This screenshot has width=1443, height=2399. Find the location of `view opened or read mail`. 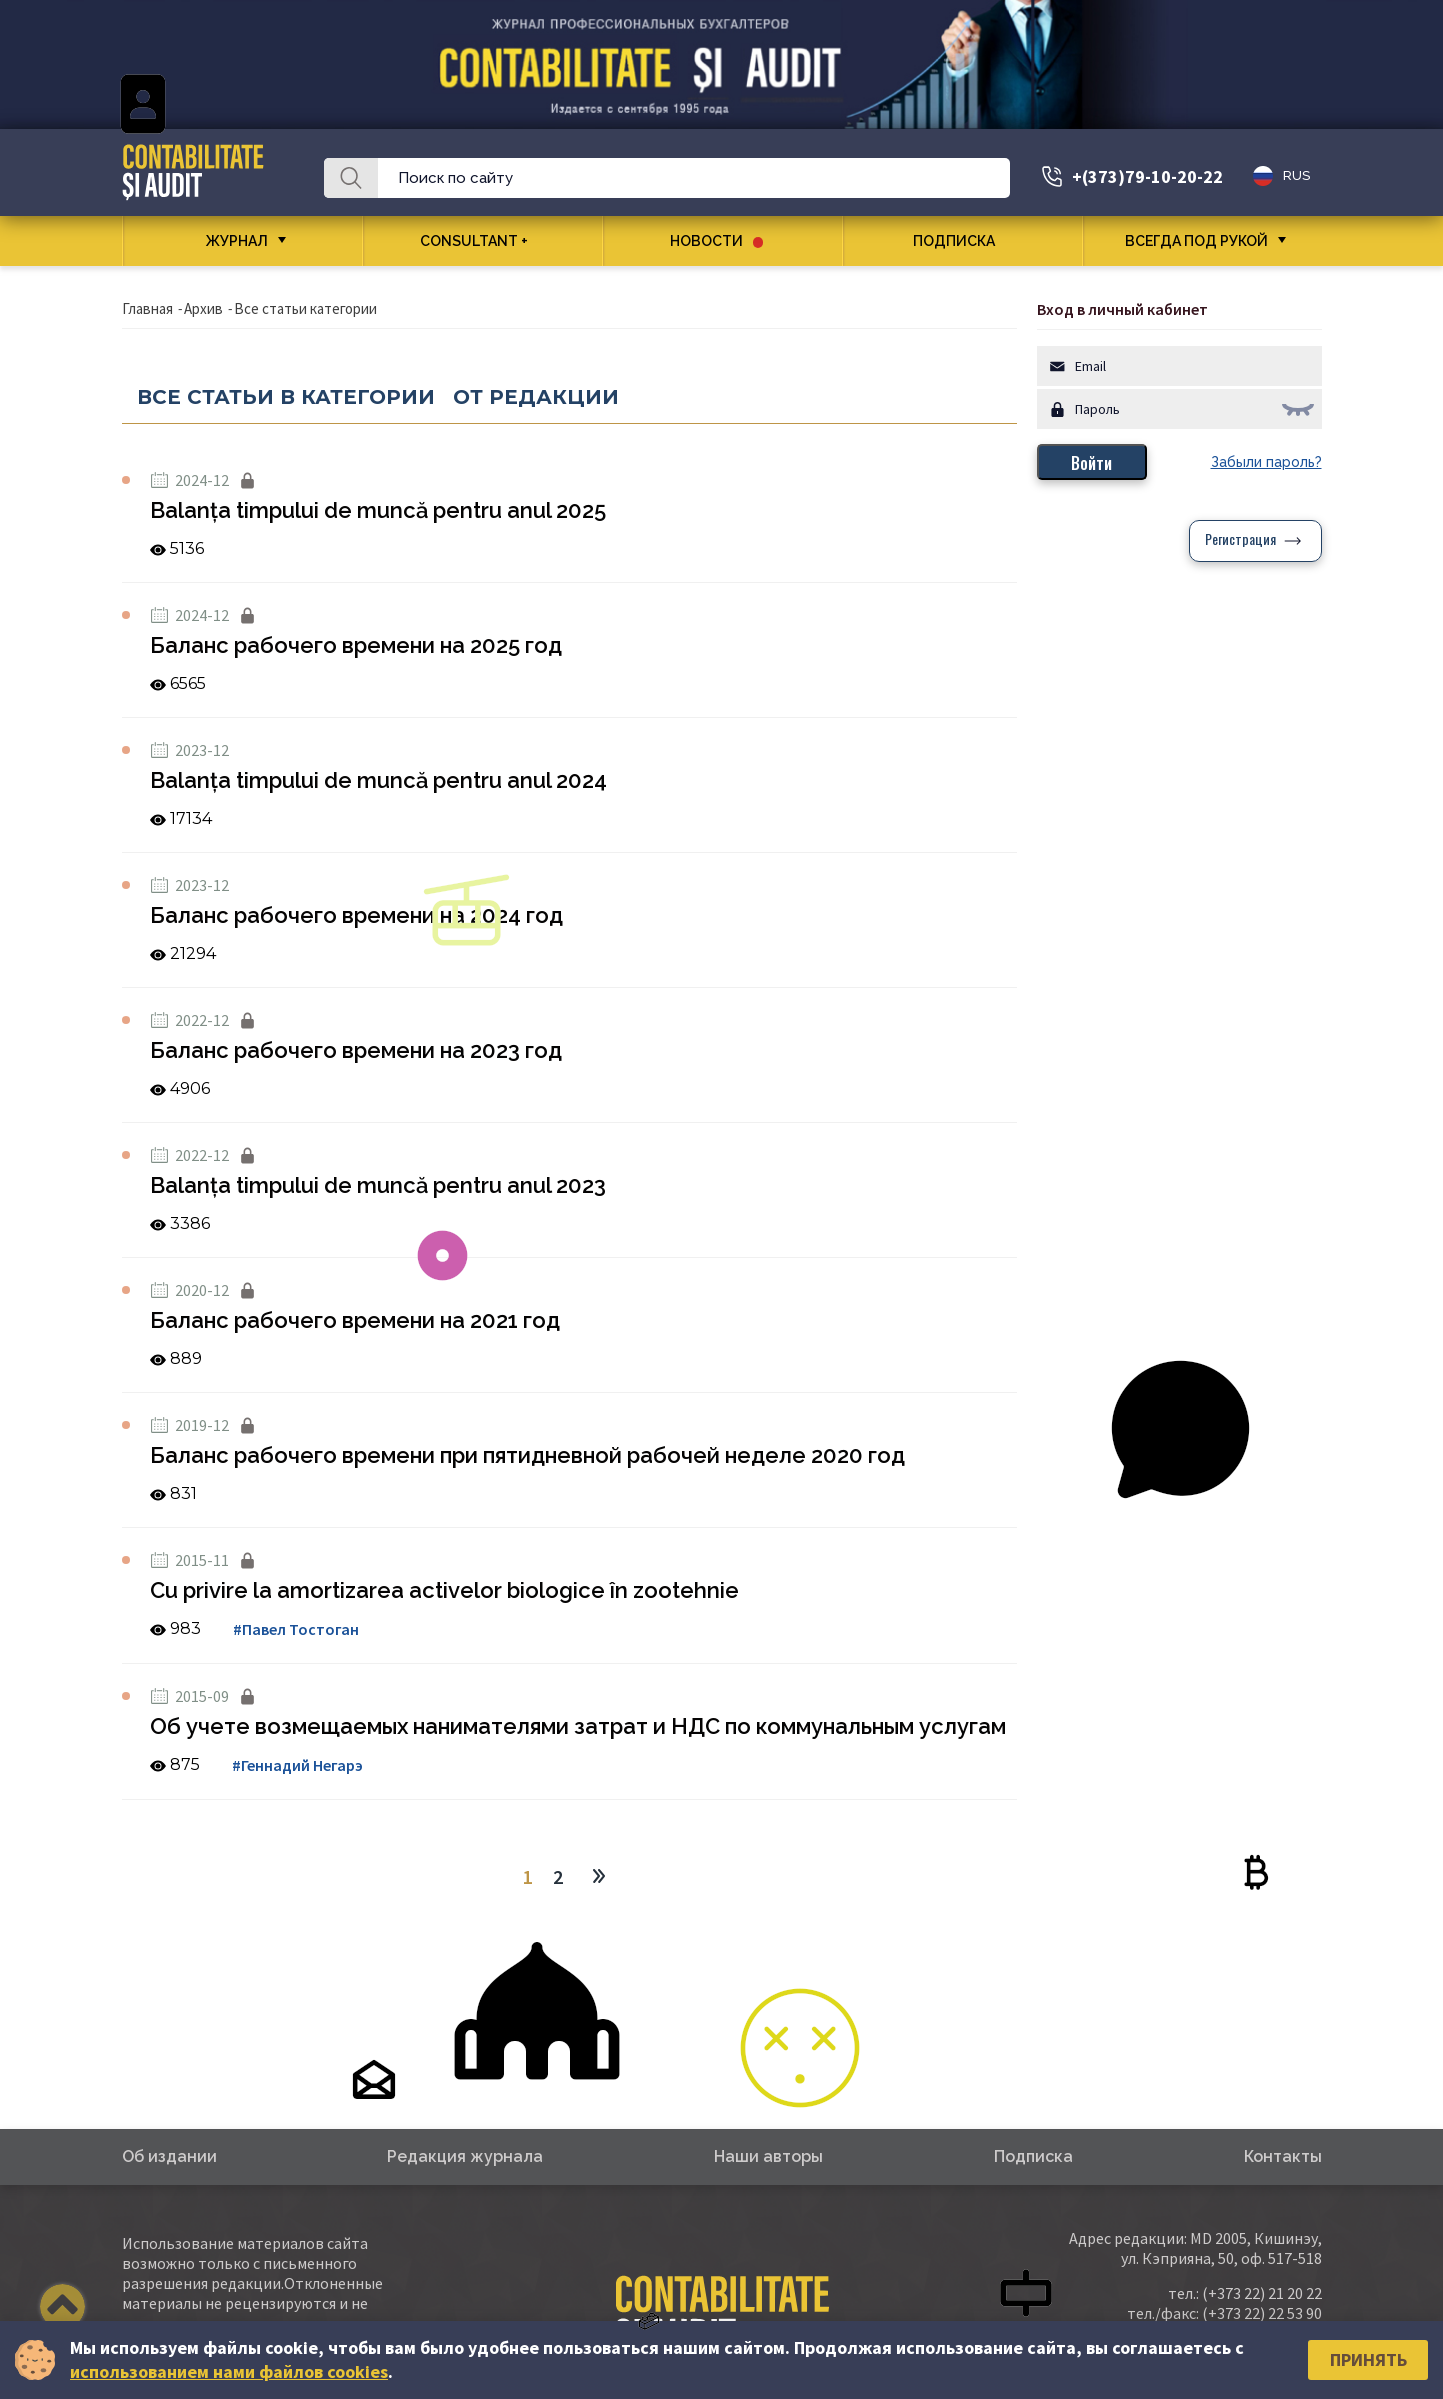

view opened or read mail is located at coordinates (374, 2081).